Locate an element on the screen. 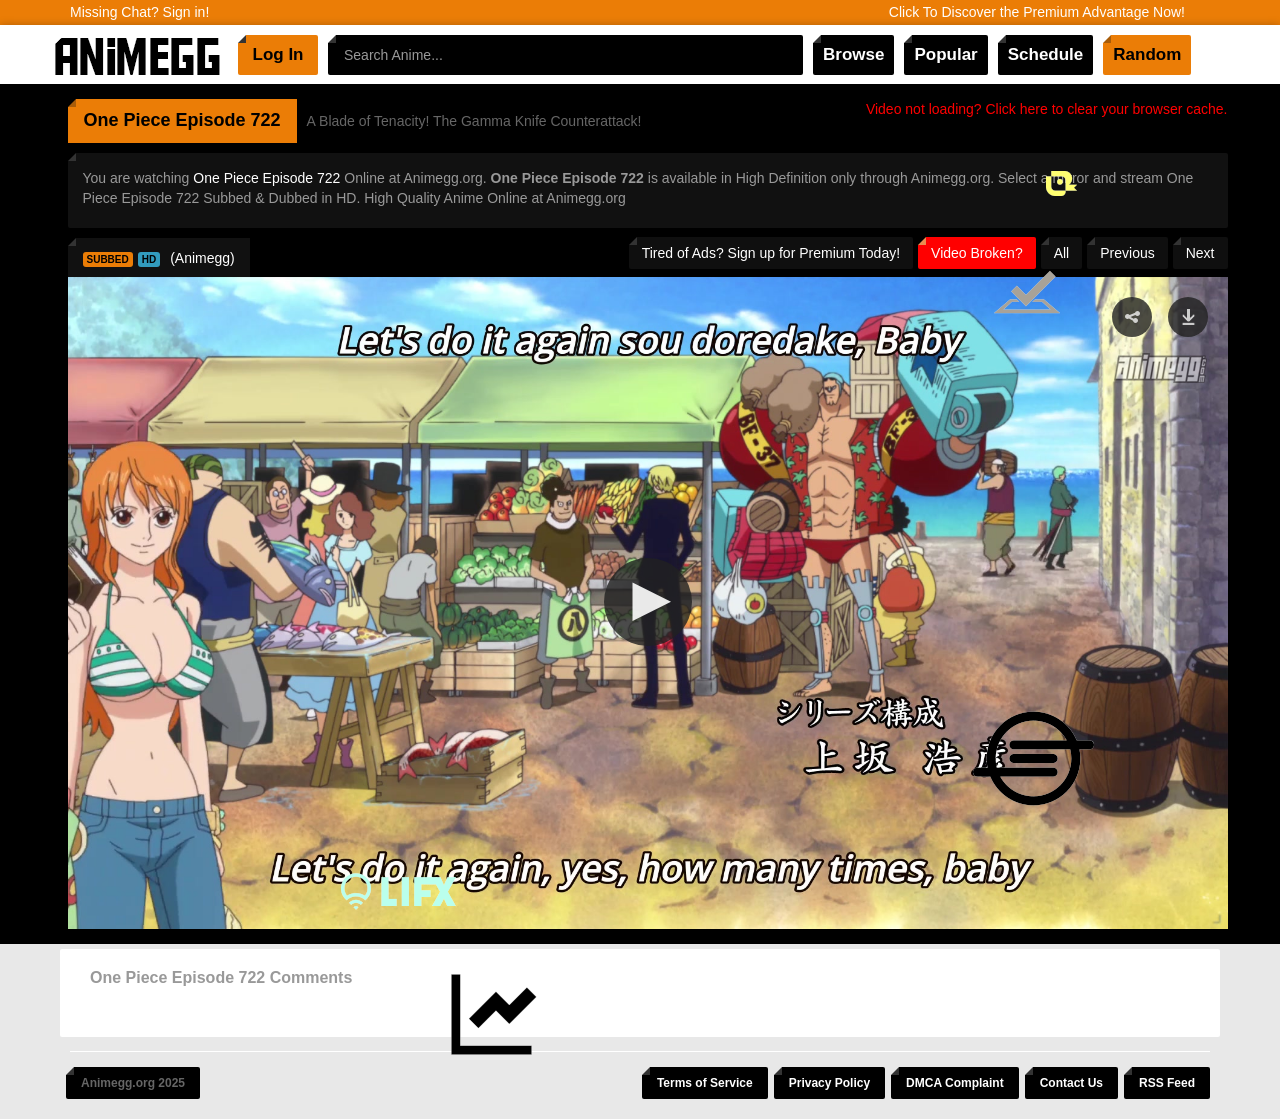 Image resolution: width=1280 pixels, height=1119 pixels. teal app logo is located at coordinates (1061, 183).